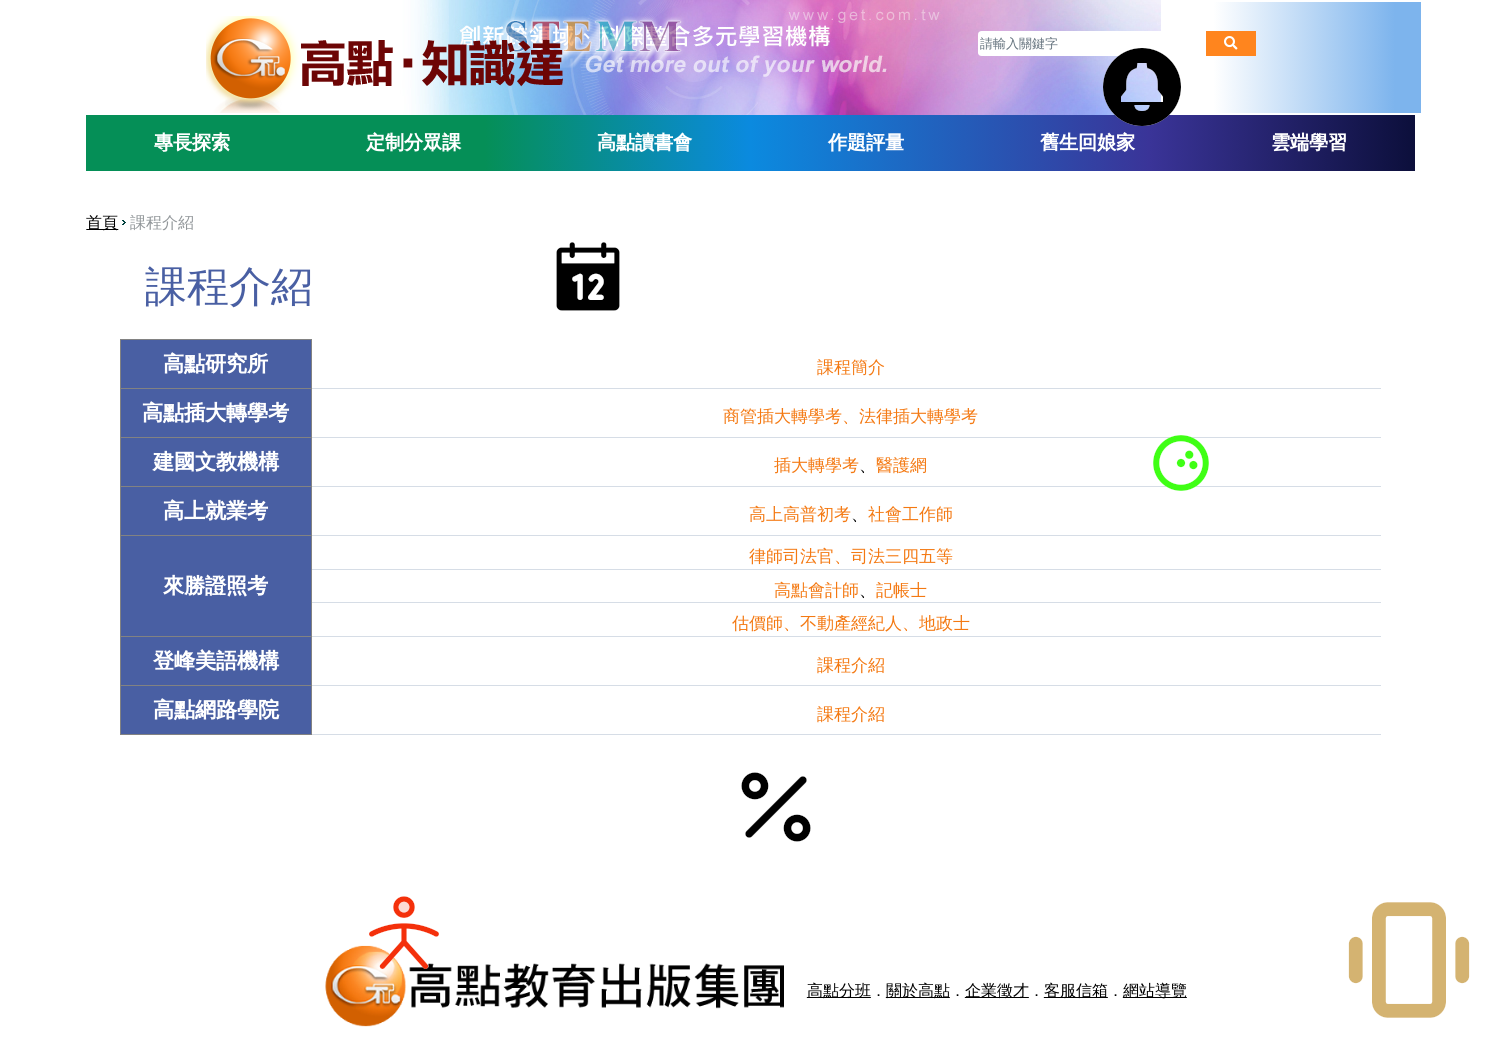 This screenshot has width=1501, height=1040. Describe the element at coordinates (1181, 463) in the screenshot. I see `access bowling or sports-related features` at that location.